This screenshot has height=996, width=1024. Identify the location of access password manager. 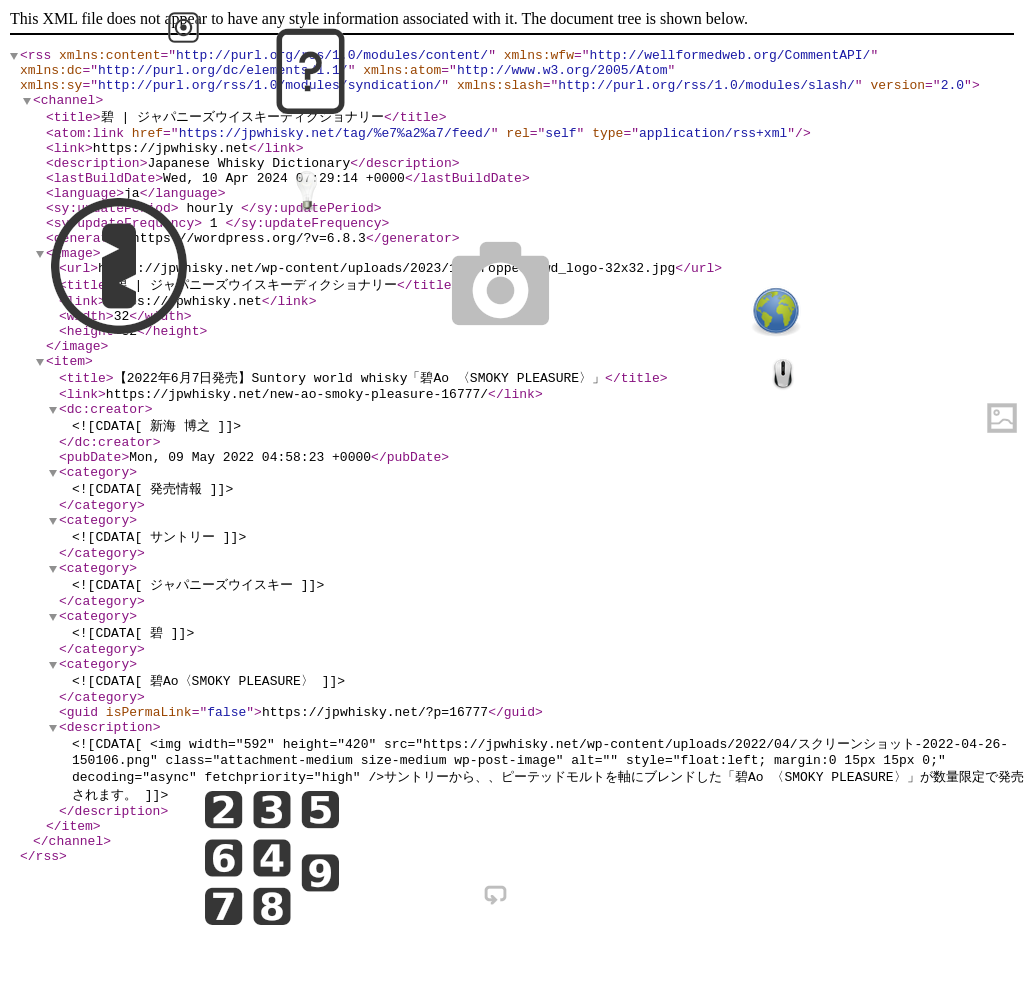
(119, 266).